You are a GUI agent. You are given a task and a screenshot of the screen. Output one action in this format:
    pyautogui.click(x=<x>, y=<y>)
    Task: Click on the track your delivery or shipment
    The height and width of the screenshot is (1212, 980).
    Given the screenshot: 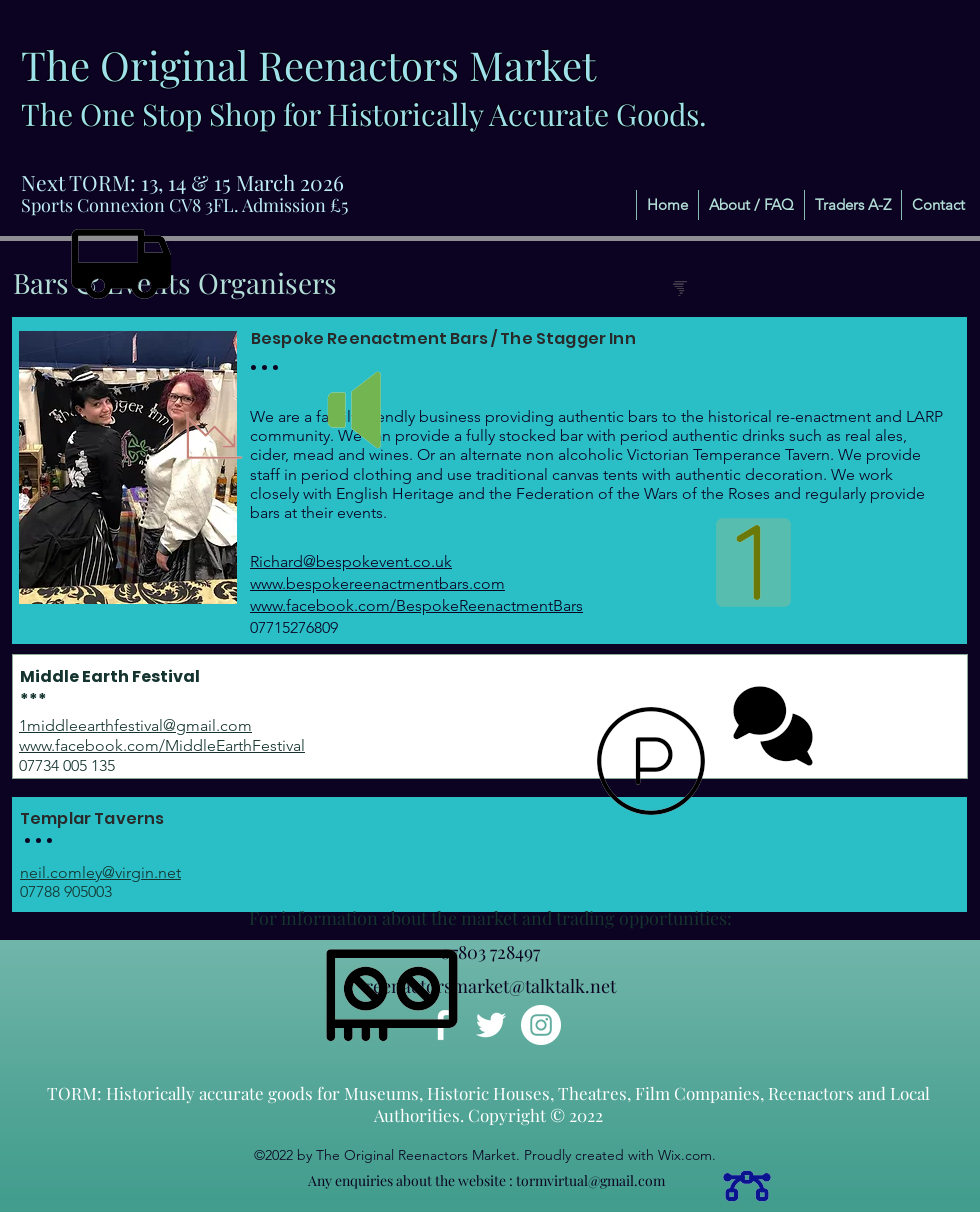 What is the action you would take?
    pyautogui.click(x=118, y=259)
    